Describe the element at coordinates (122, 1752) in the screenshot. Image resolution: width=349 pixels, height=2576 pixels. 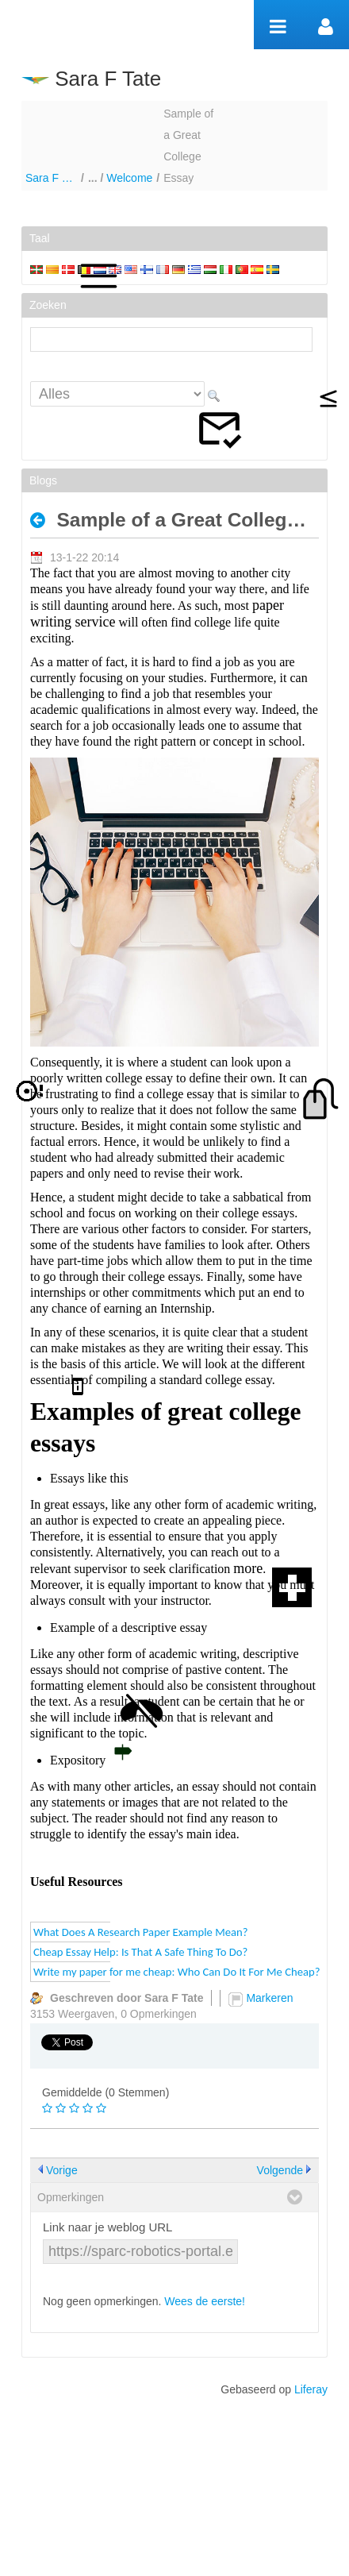
I see `navigate to directions or wayfinding` at that location.